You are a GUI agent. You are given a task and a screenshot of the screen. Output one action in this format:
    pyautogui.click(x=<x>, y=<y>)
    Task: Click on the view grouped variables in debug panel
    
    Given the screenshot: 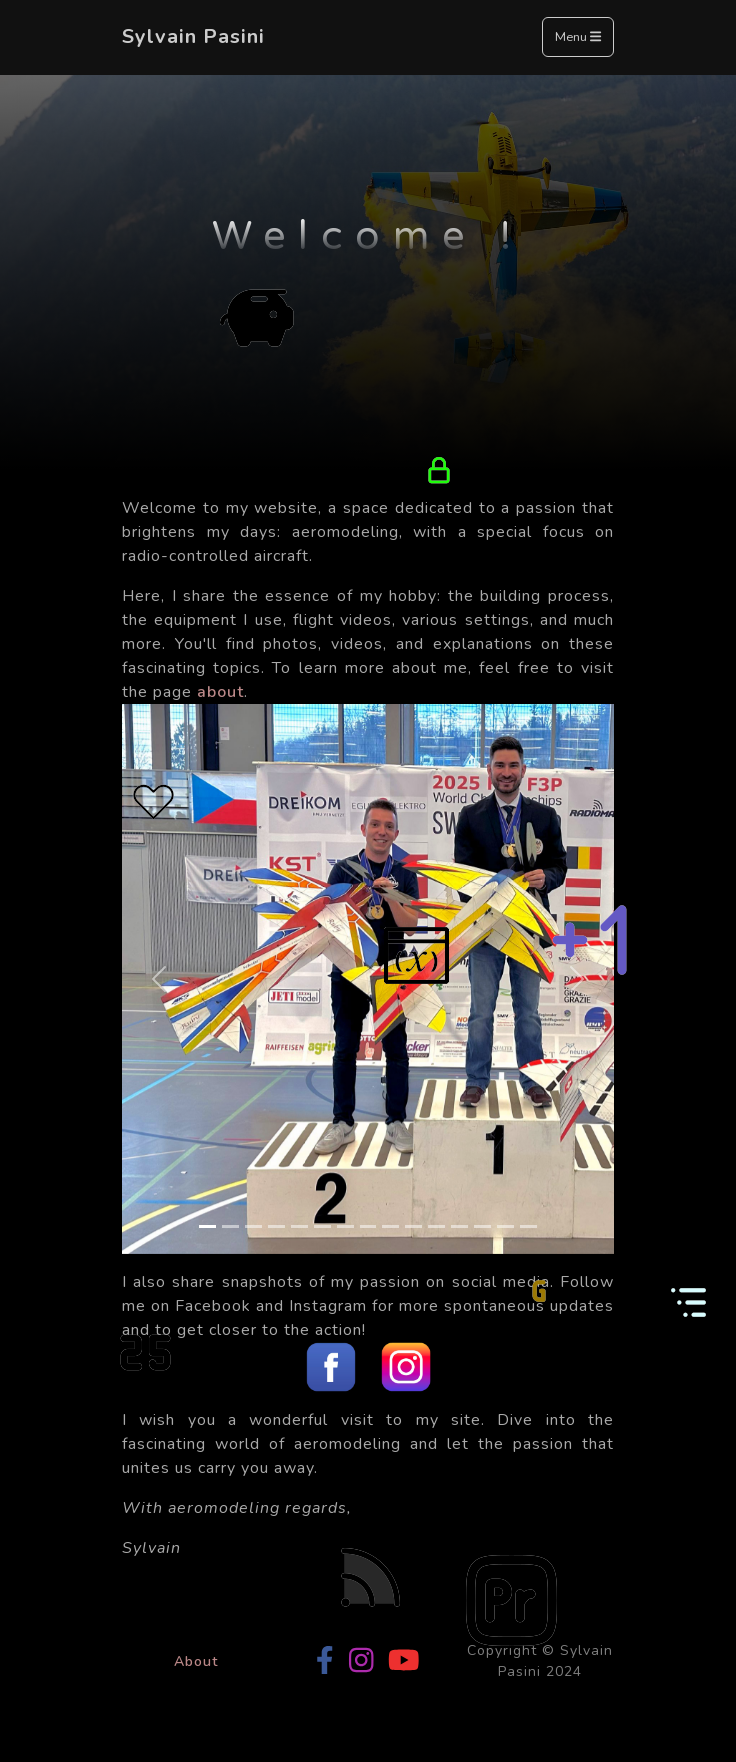 What is the action you would take?
    pyautogui.click(x=416, y=955)
    